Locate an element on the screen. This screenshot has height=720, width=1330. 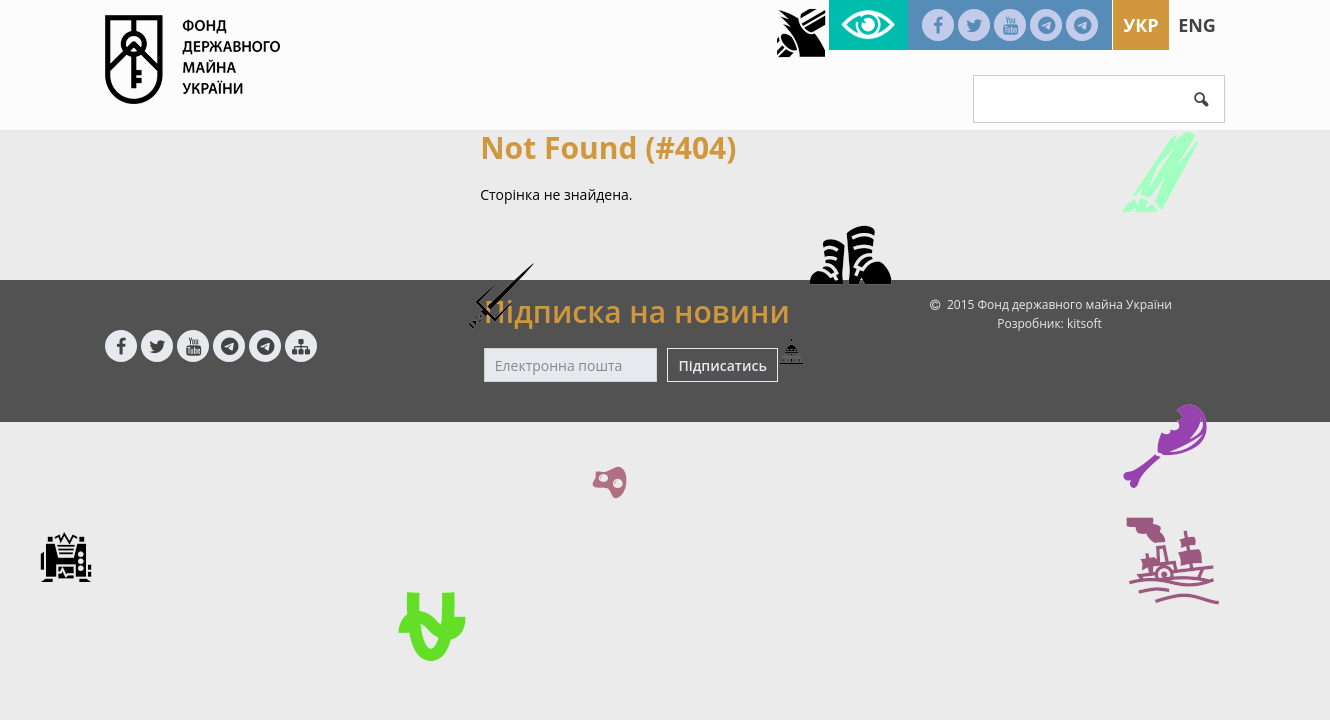
represents the ophiuchus zodiac sign is located at coordinates (432, 626).